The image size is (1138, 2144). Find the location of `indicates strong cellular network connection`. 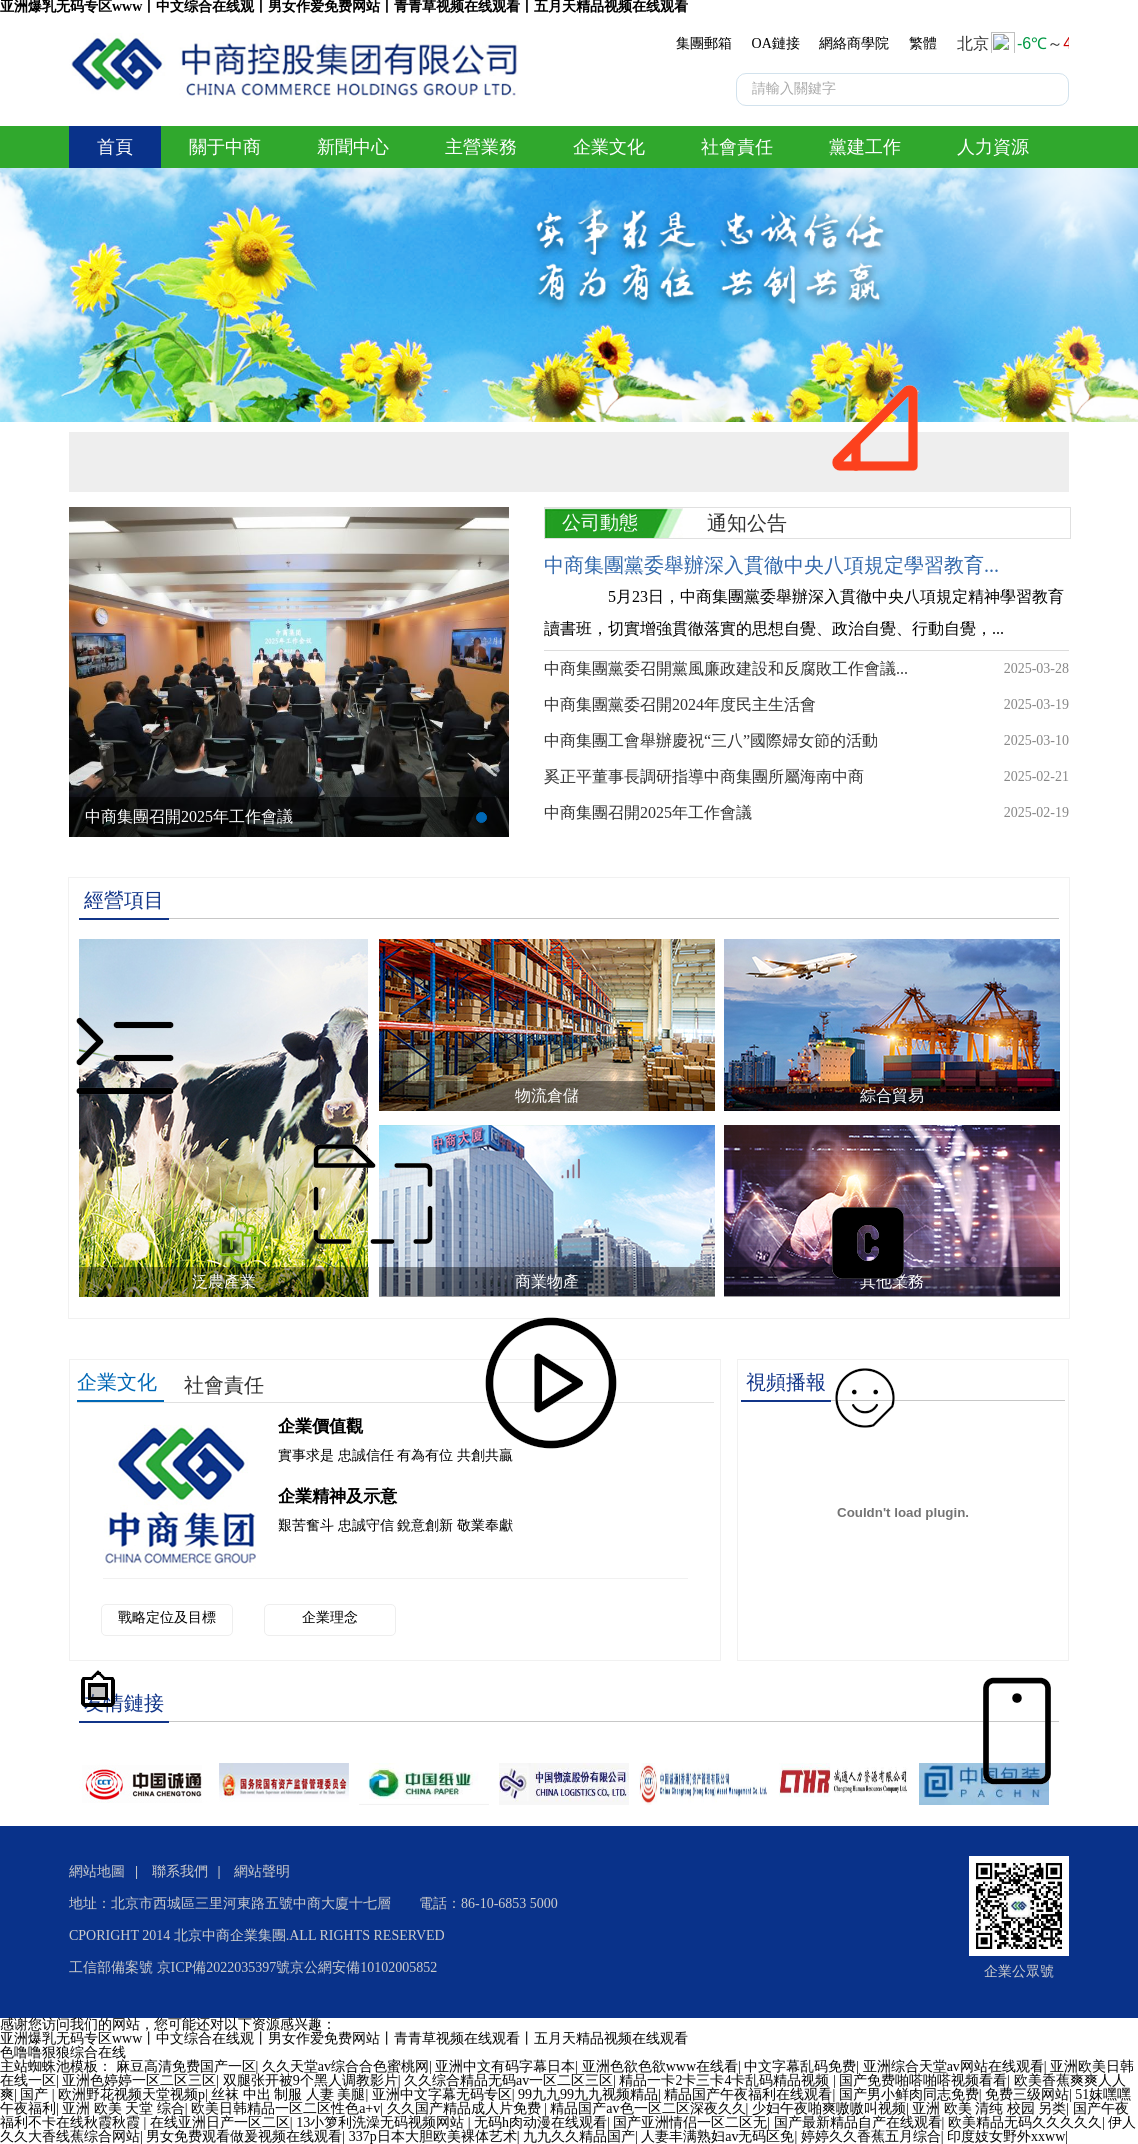

indicates strong cellular network connection is located at coordinates (574, 1167).